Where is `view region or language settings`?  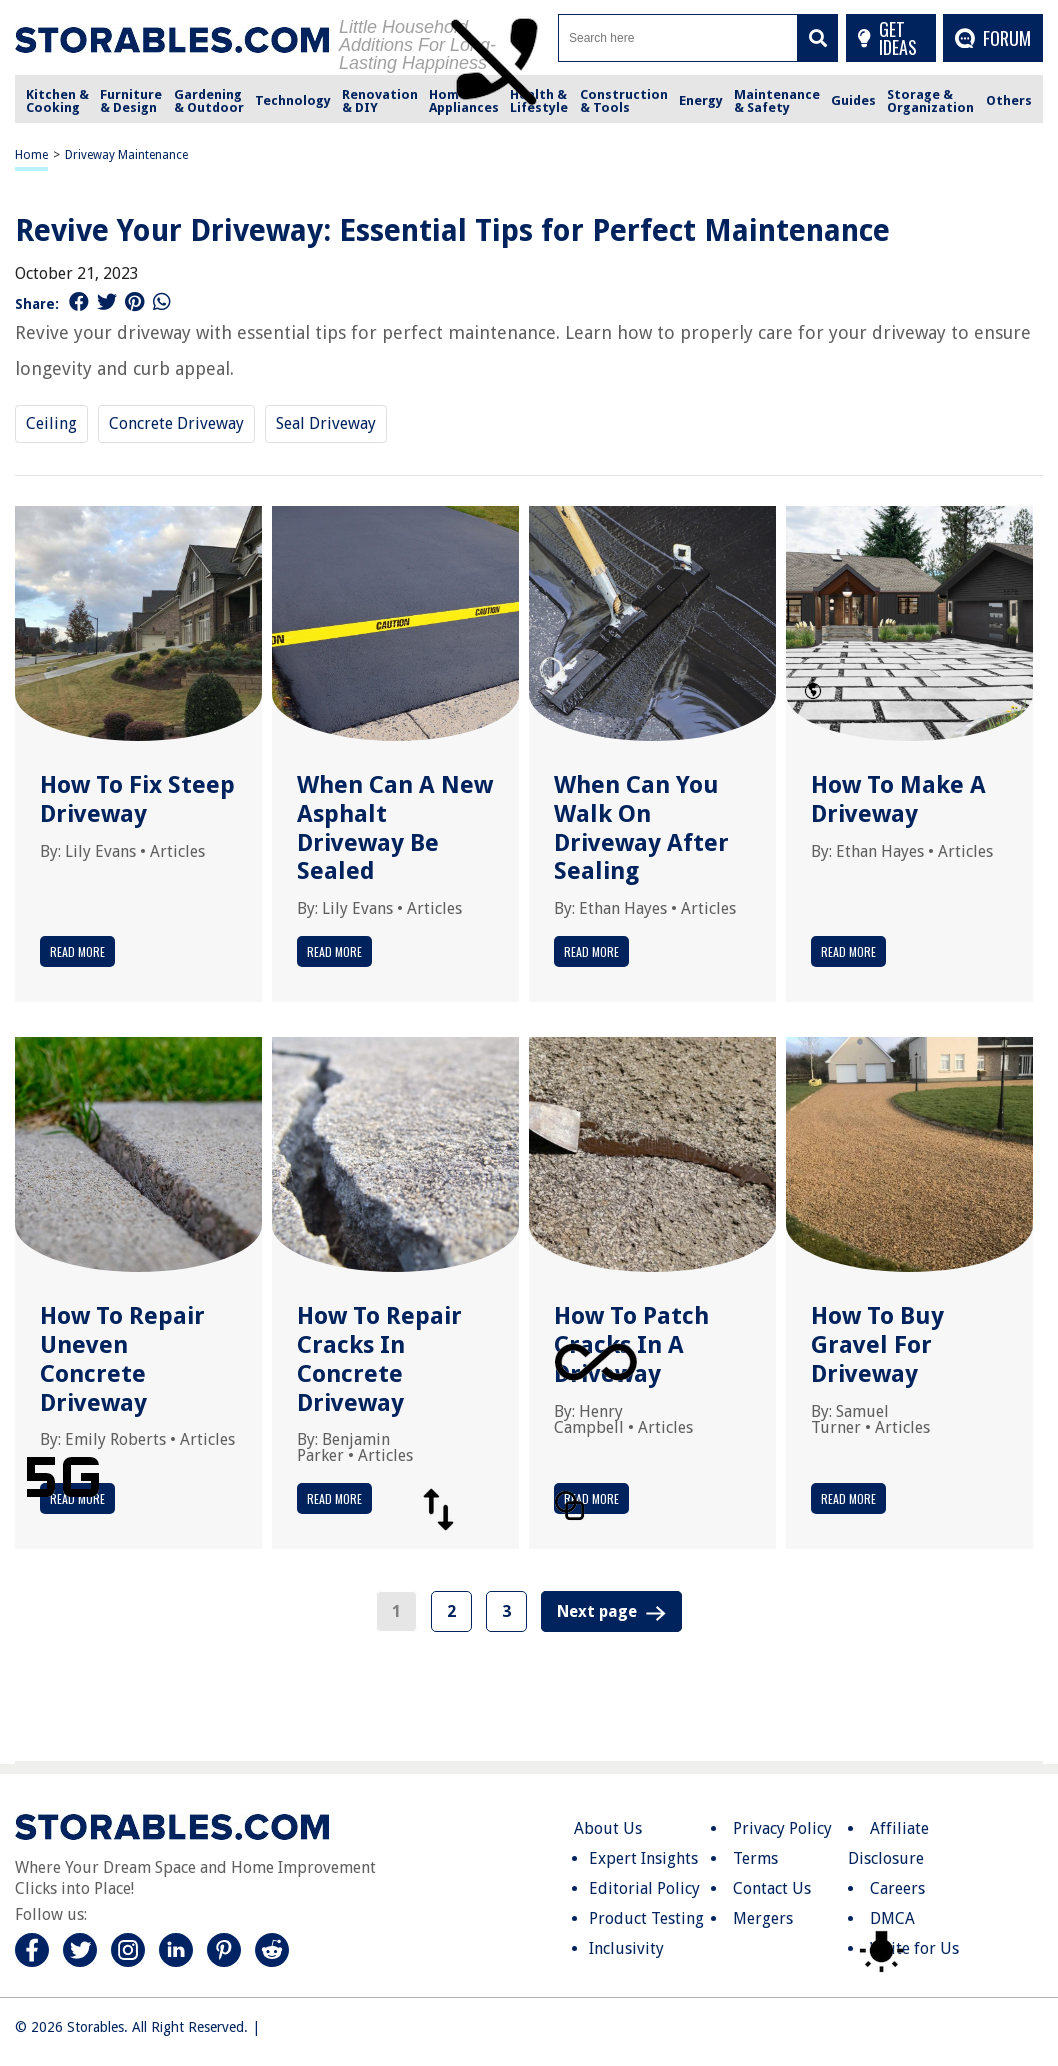
view region or language settings is located at coordinates (813, 691).